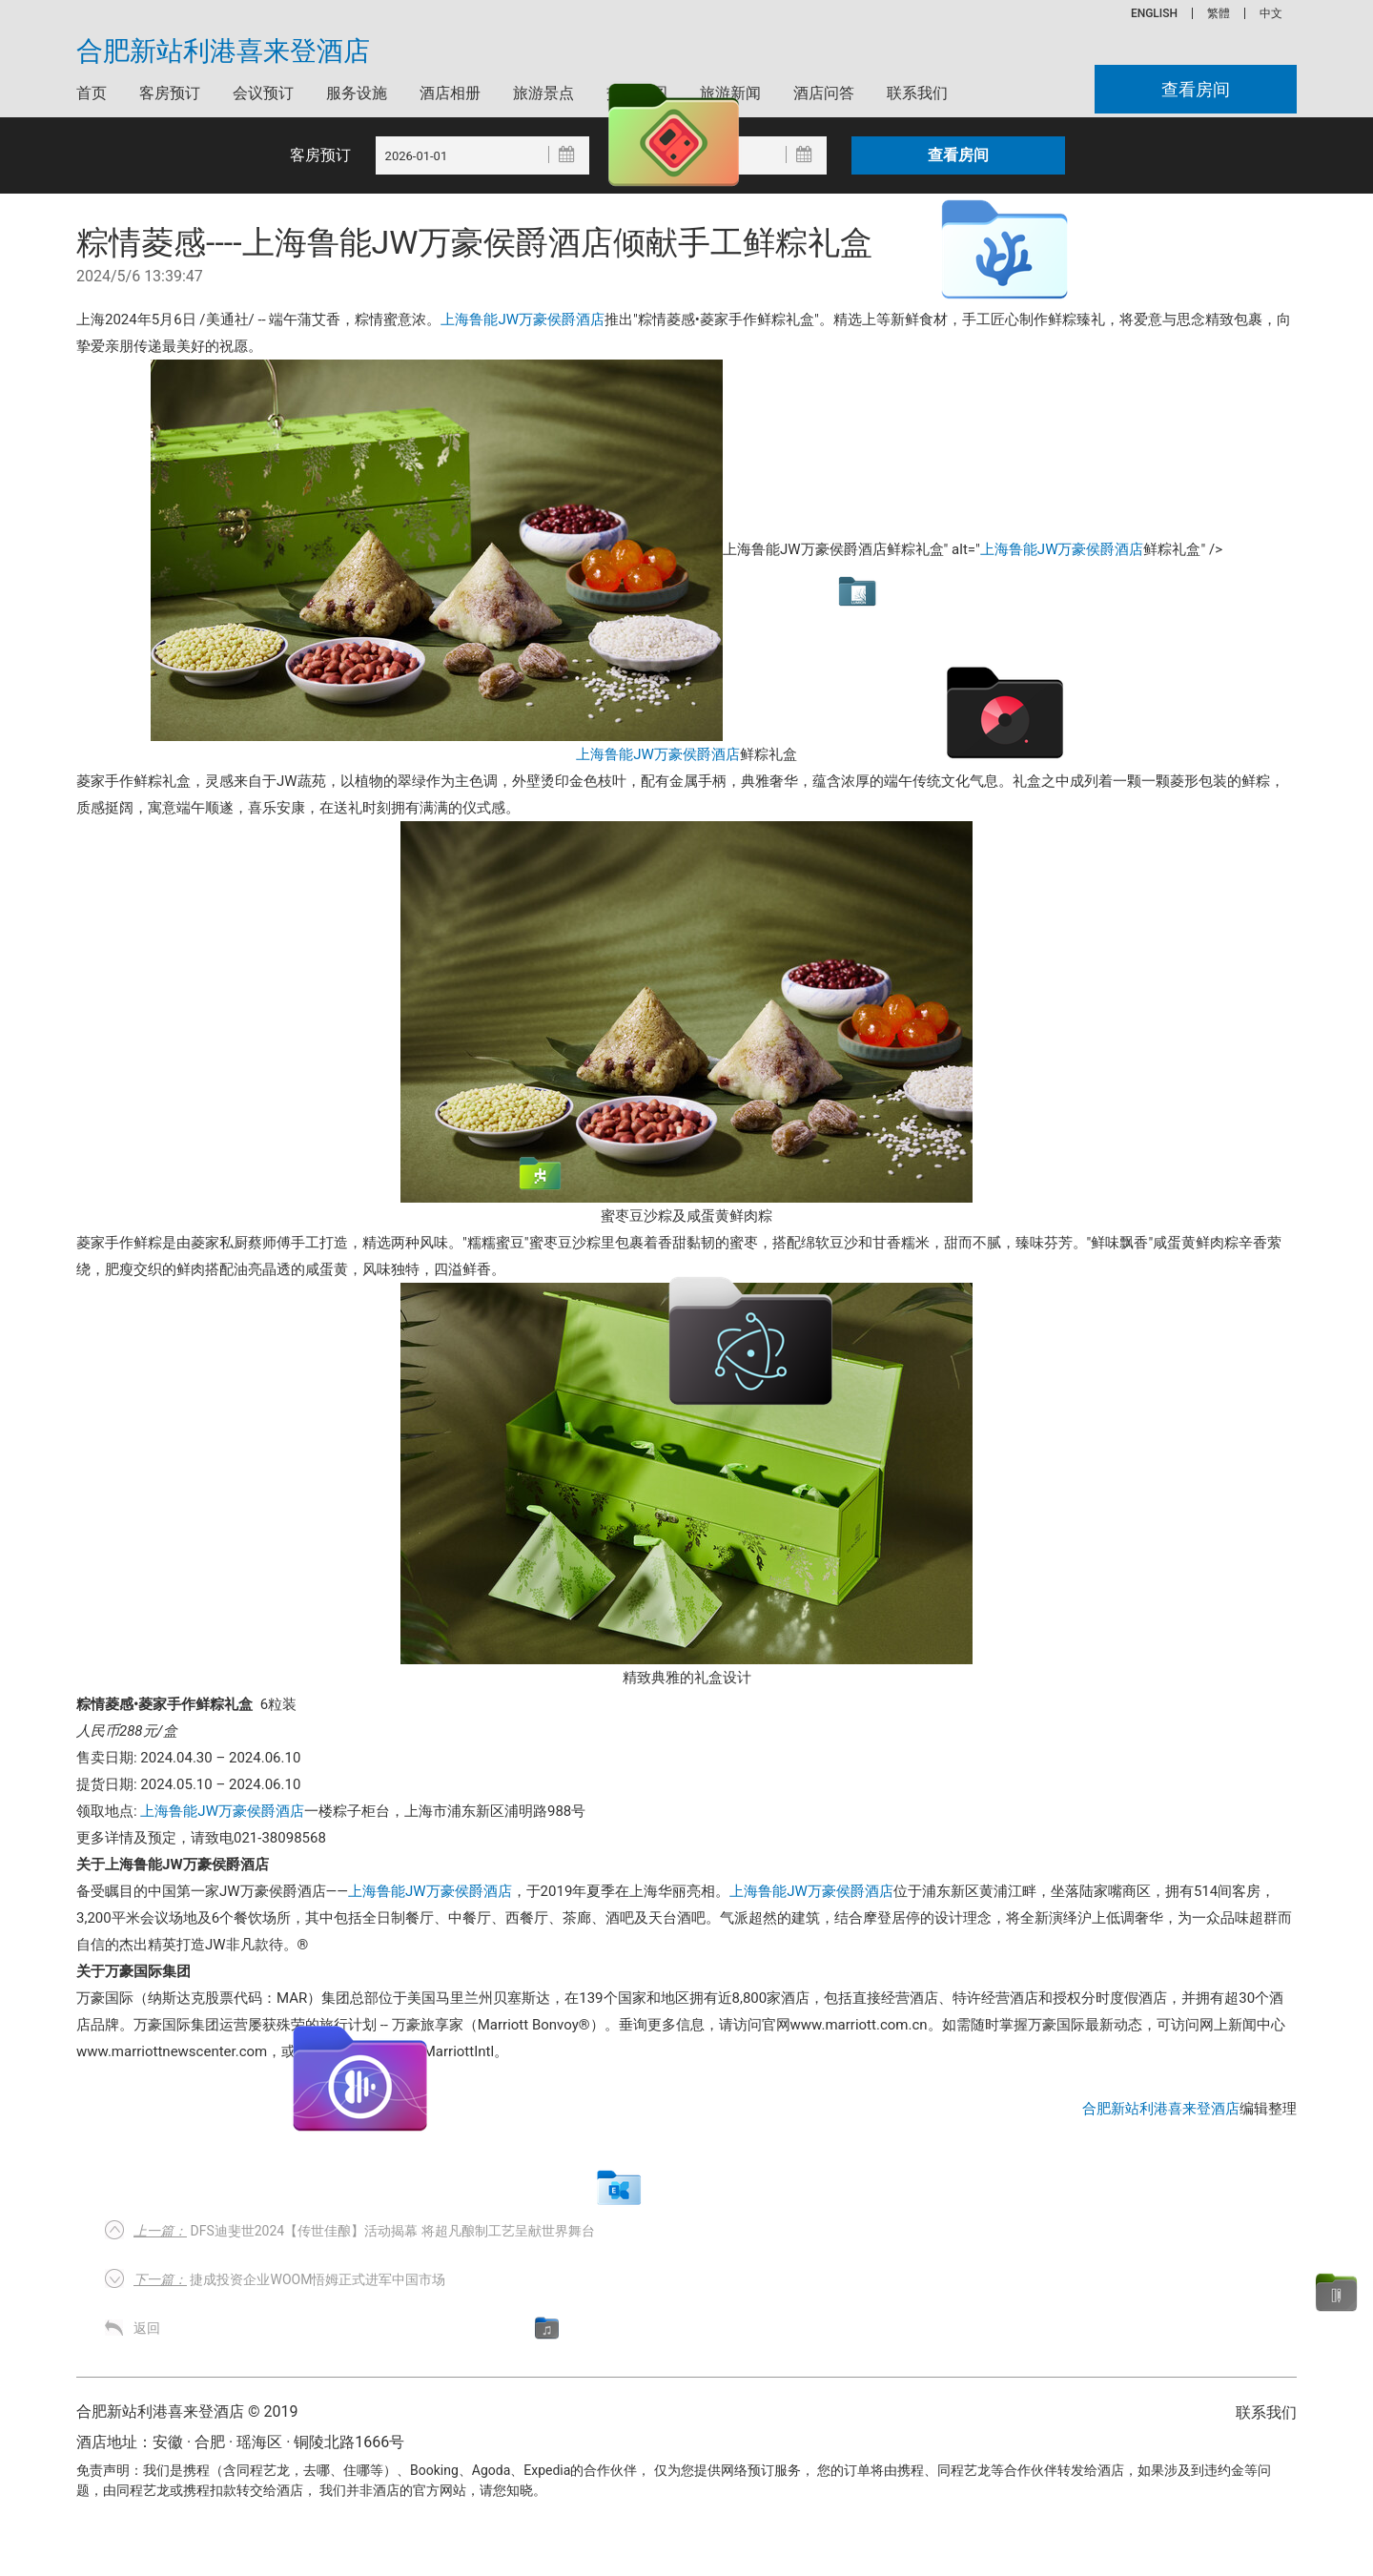 The image size is (1373, 2576). I want to click on open folder containing electron app files, so click(749, 1345).